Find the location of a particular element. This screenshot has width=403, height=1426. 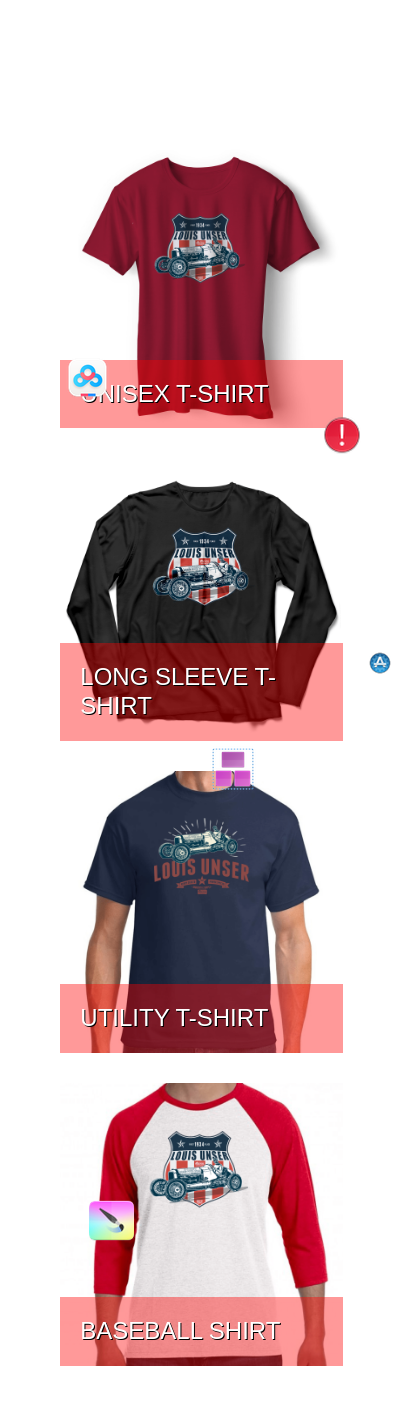

open Baidu Netdisk cloud storage app is located at coordinates (87, 377).